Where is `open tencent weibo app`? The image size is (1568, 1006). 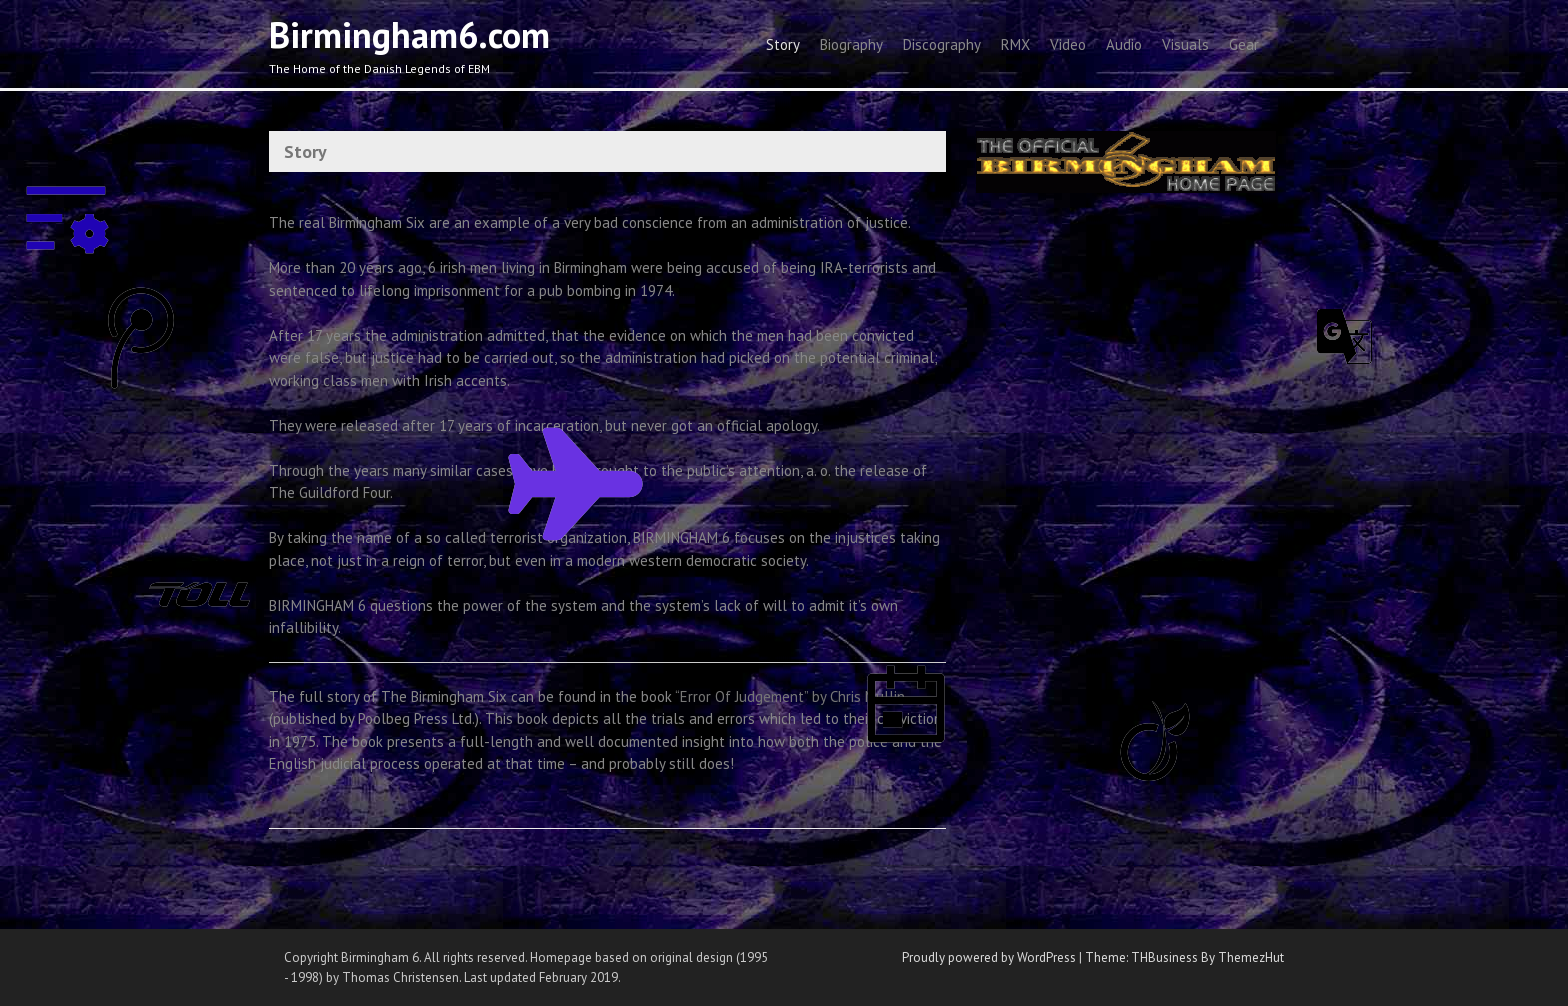
open tencent weibo app is located at coordinates (141, 338).